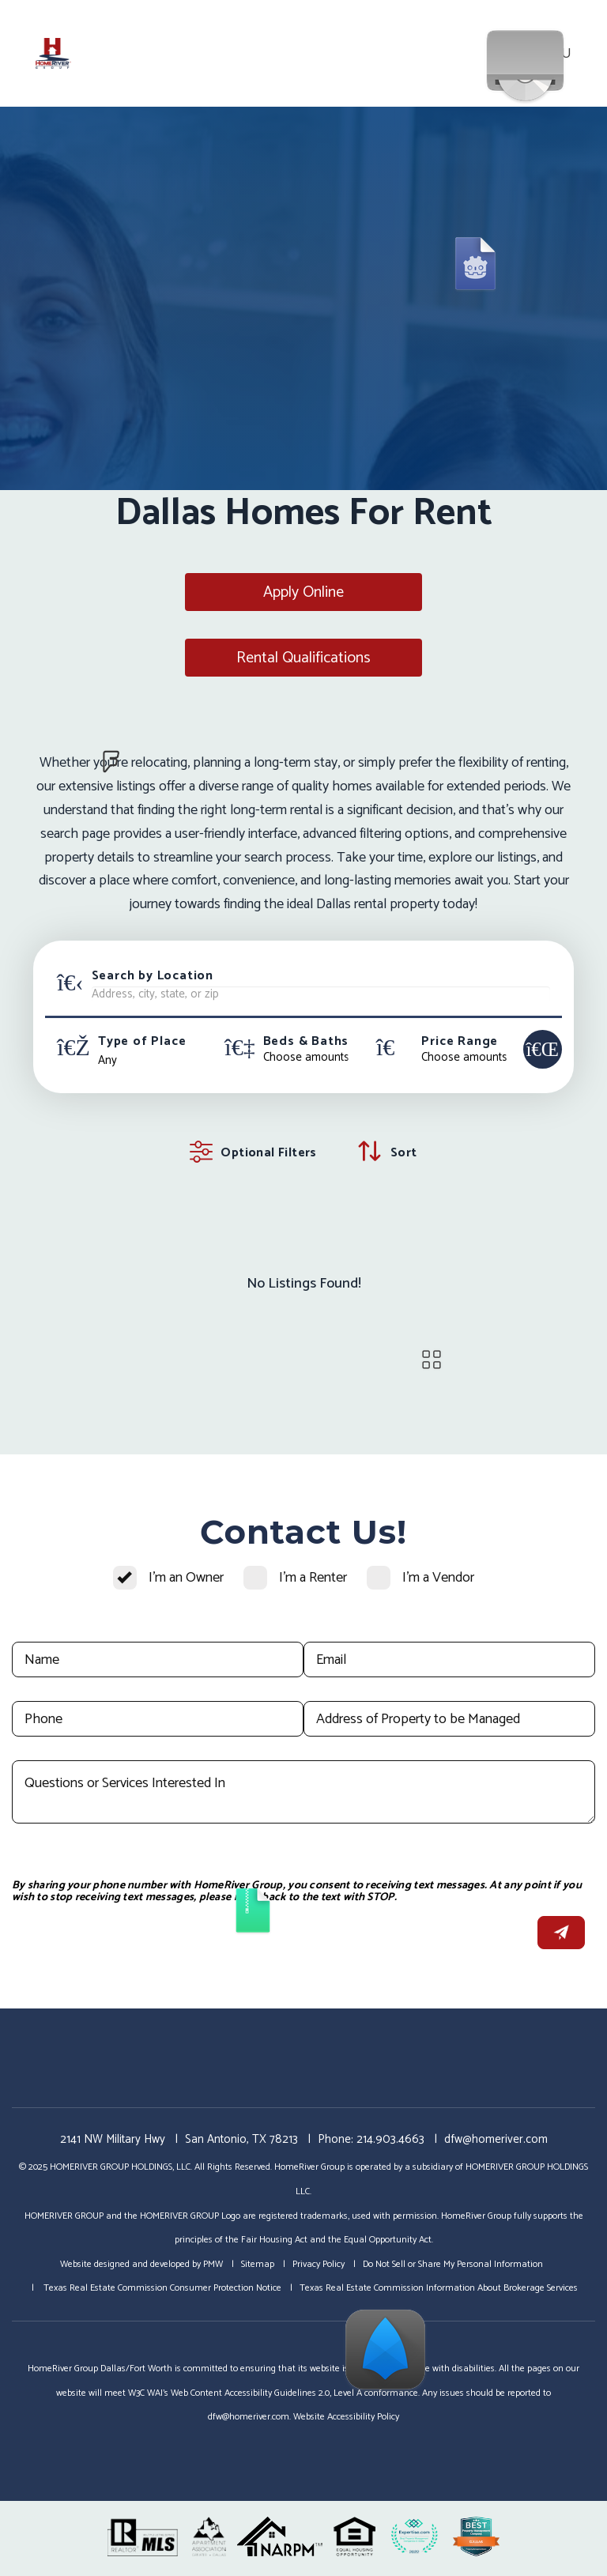  What do you see at coordinates (253, 1911) in the screenshot?
I see `compressed archive file (.tar.xz format)` at bounding box center [253, 1911].